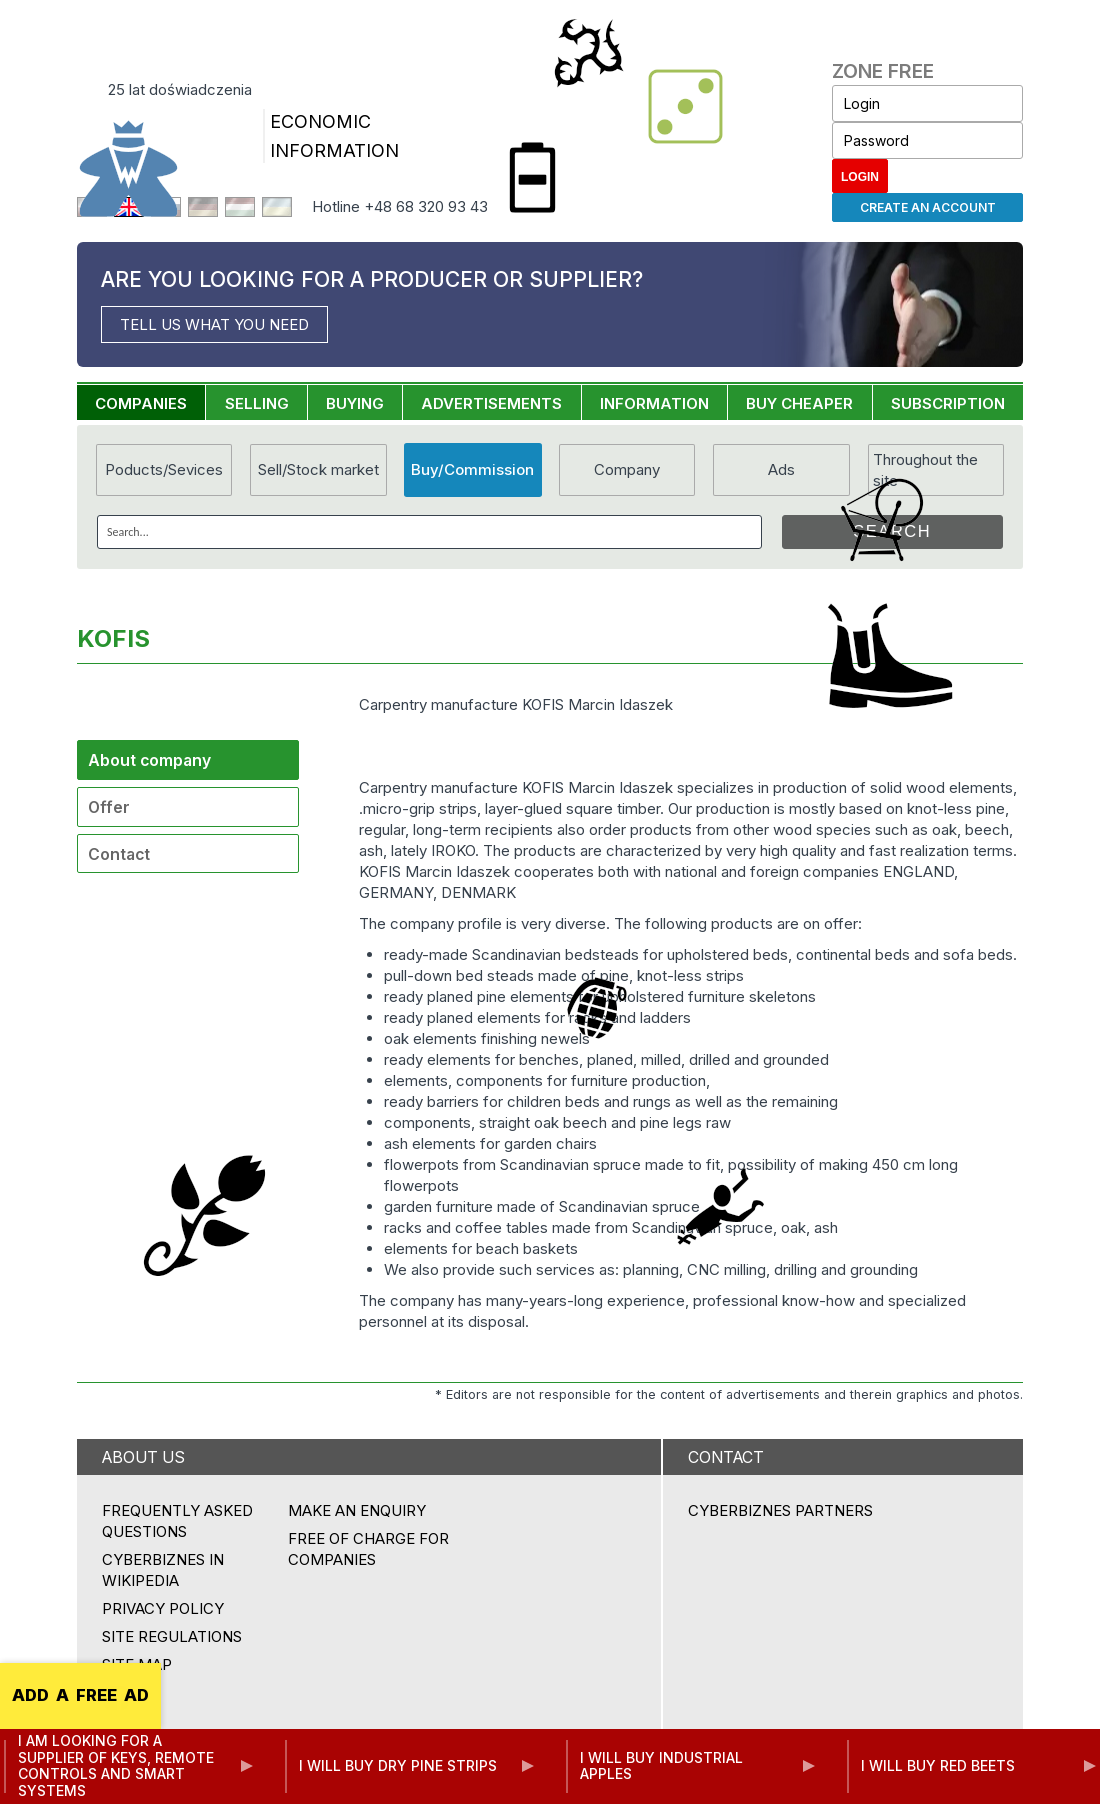  What do you see at coordinates (205, 1217) in the screenshot?
I see `indicates a closed or dormant plant in a gardening game` at bounding box center [205, 1217].